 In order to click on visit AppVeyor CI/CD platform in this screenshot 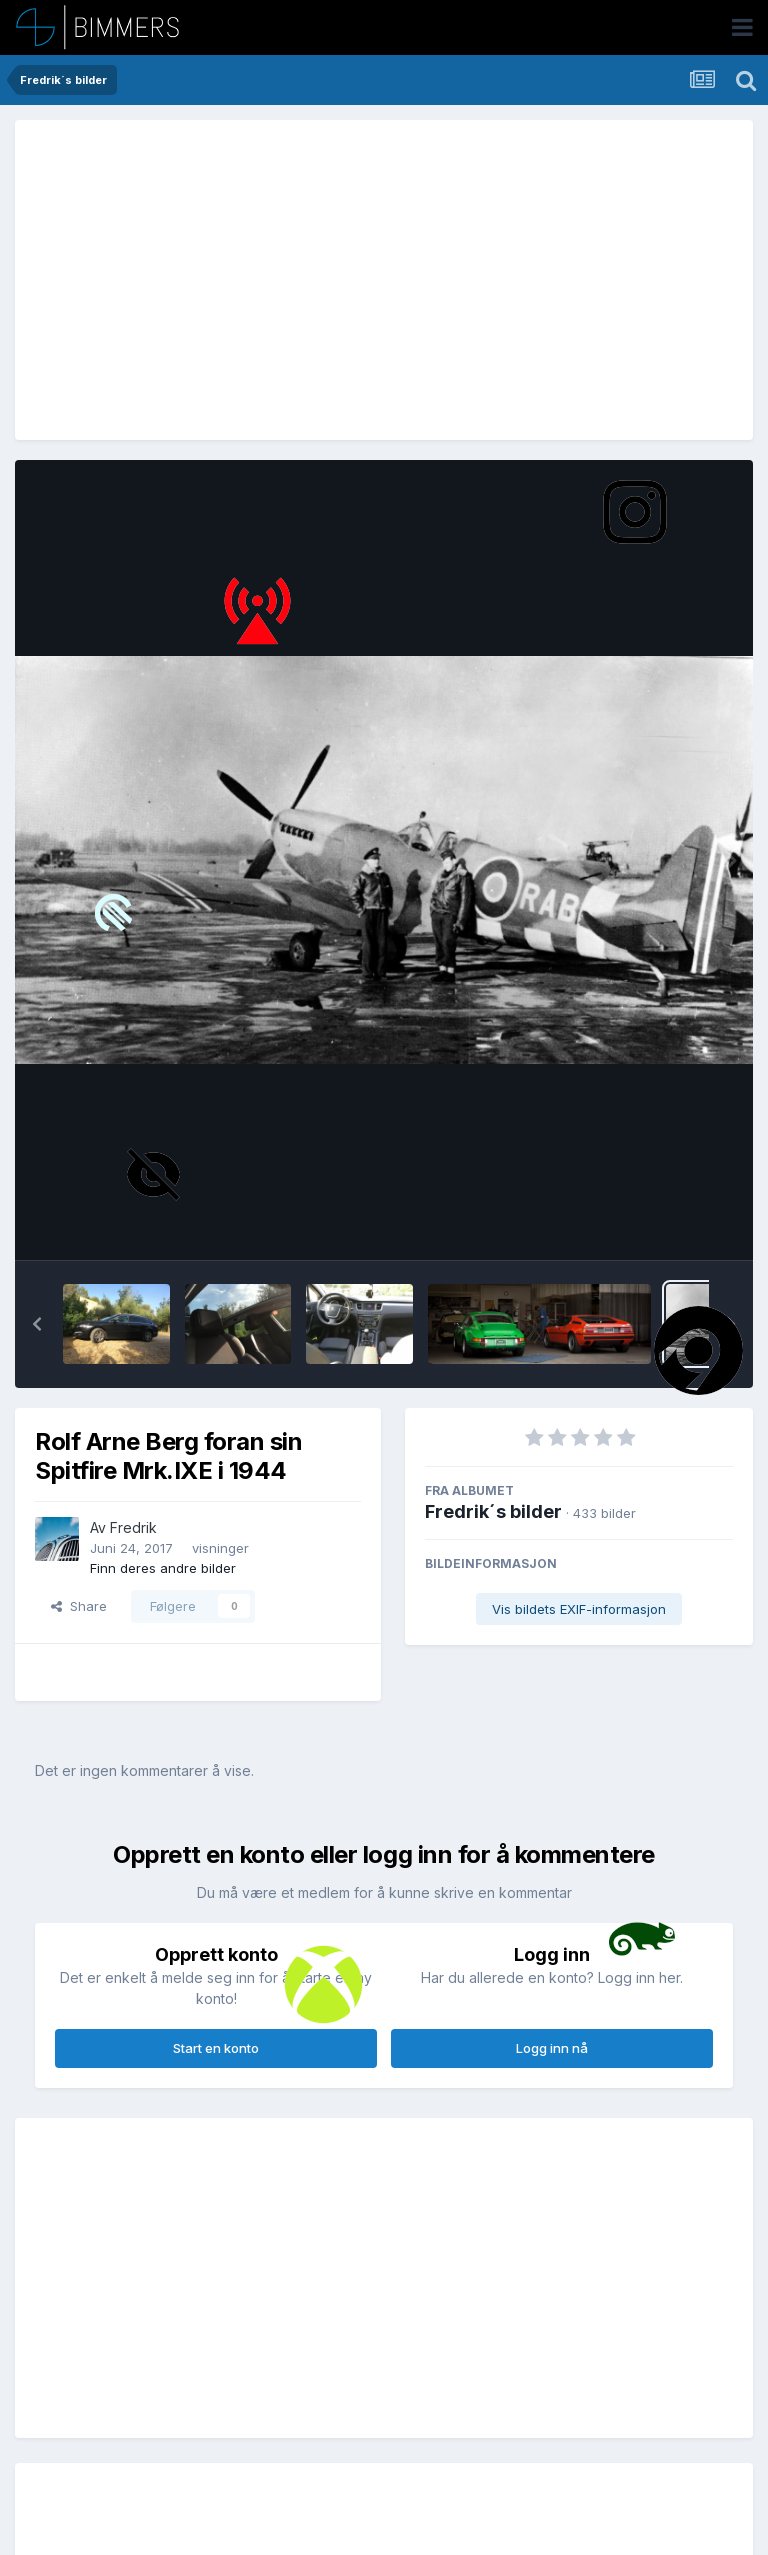, I will do `click(698, 1350)`.